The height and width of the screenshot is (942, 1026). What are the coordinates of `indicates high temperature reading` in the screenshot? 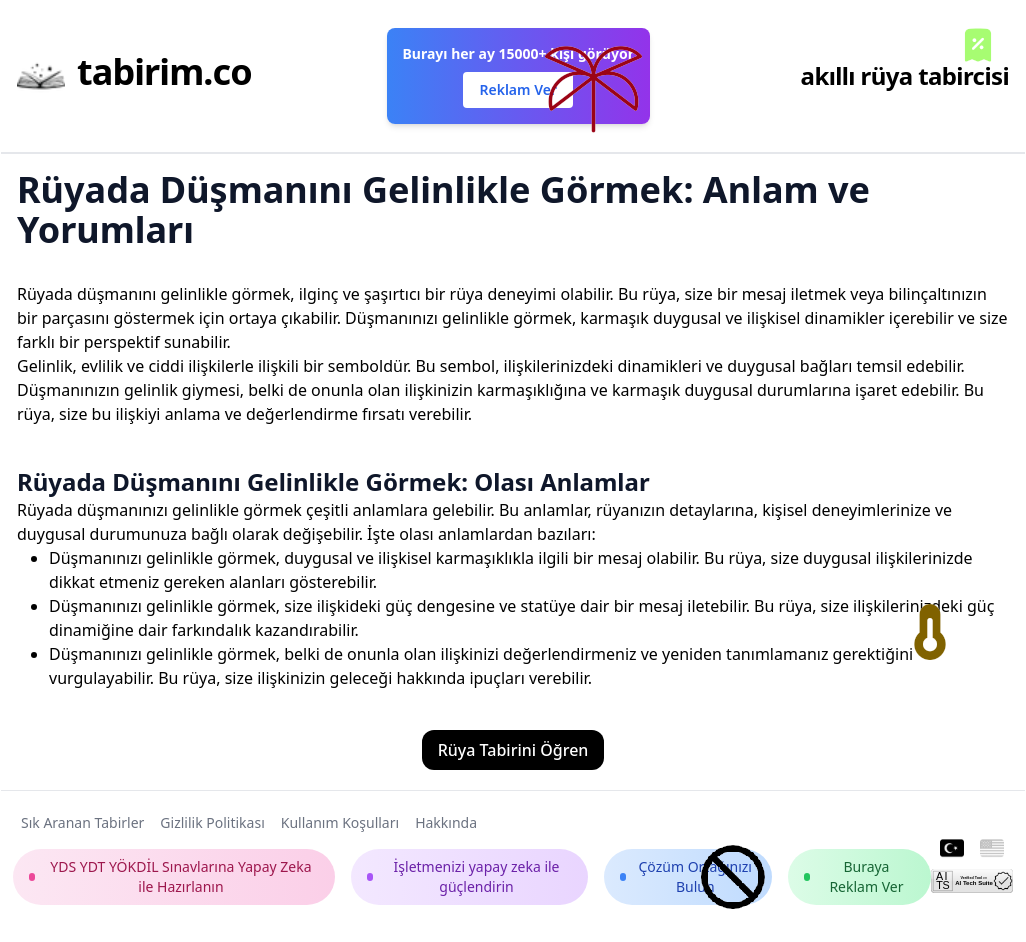 It's located at (930, 632).